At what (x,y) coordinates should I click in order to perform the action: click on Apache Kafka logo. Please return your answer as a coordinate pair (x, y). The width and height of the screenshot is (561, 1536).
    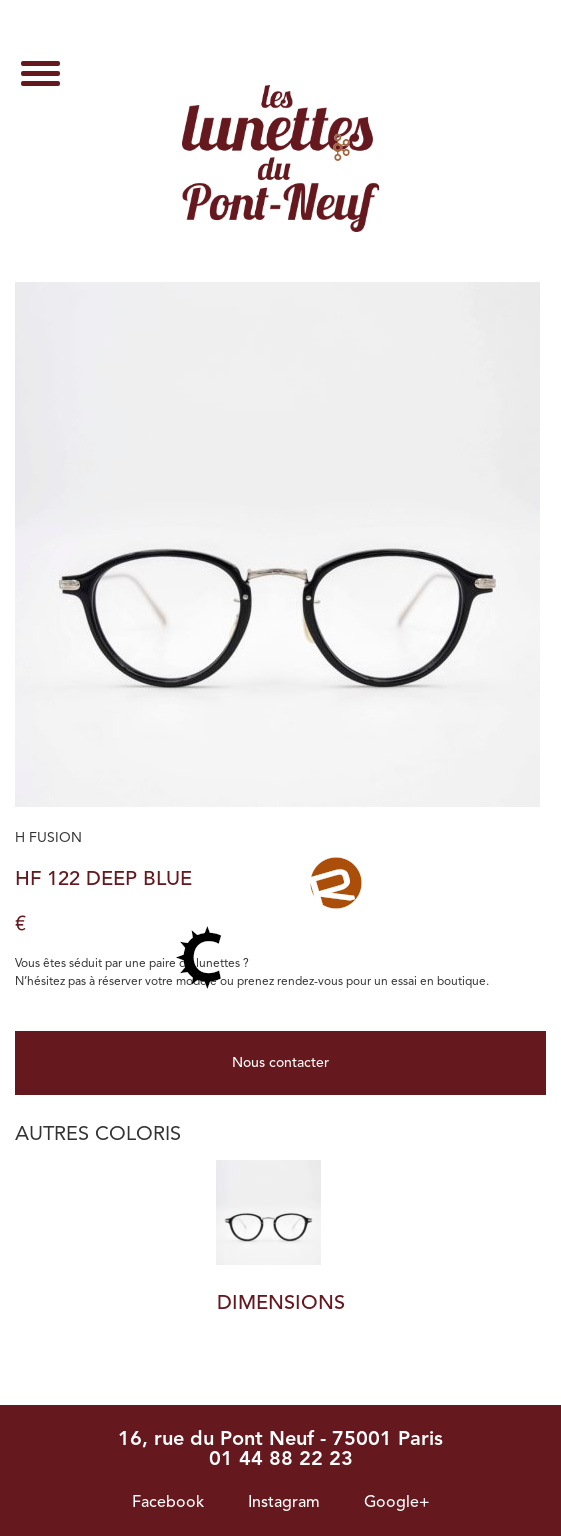
    Looking at the image, I should click on (341, 147).